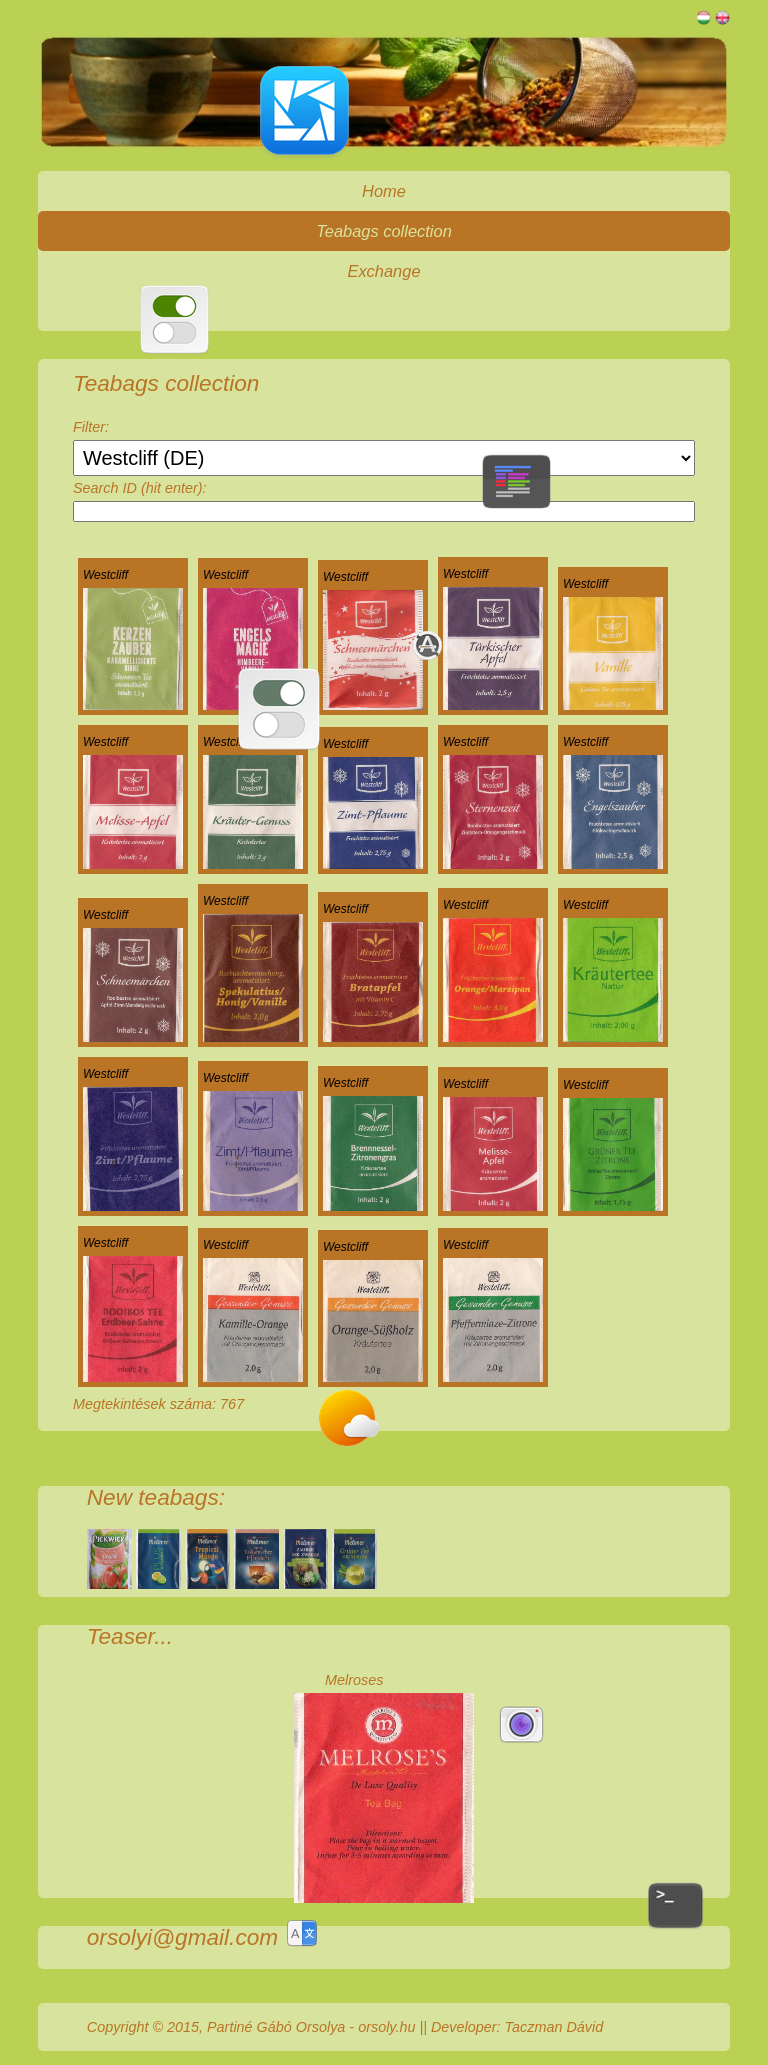 The image size is (768, 2065). What do you see at coordinates (302, 1933) in the screenshot?
I see `access language and translation settings` at bounding box center [302, 1933].